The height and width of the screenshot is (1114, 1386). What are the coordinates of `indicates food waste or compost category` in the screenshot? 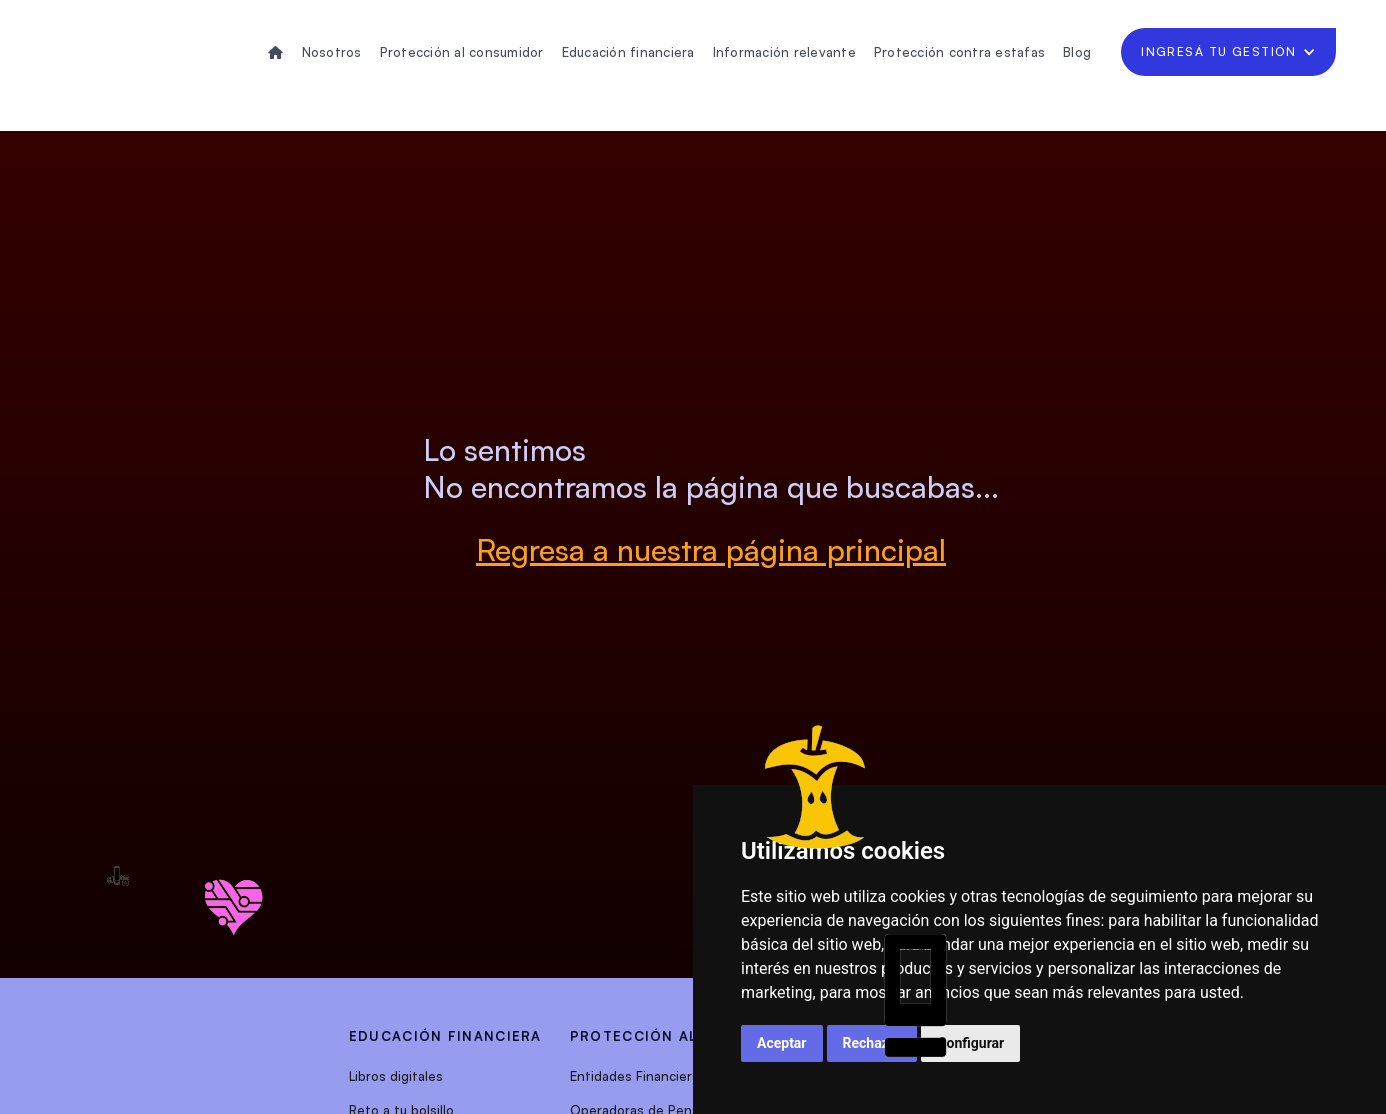 It's located at (815, 787).